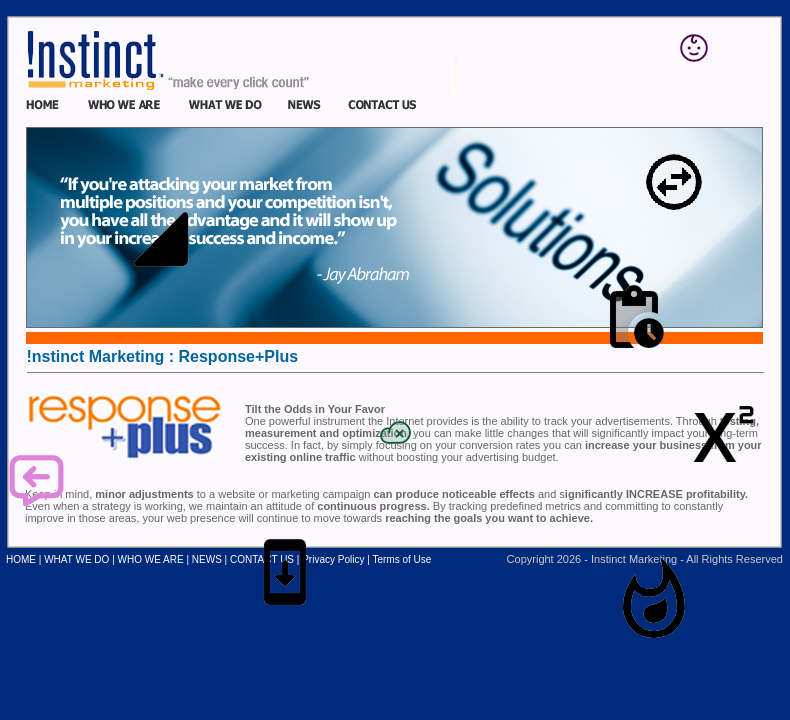 Image resolution: width=790 pixels, height=720 pixels. What do you see at coordinates (36, 479) in the screenshot?
I see `reply to a message` at bounding box center [36, 479].